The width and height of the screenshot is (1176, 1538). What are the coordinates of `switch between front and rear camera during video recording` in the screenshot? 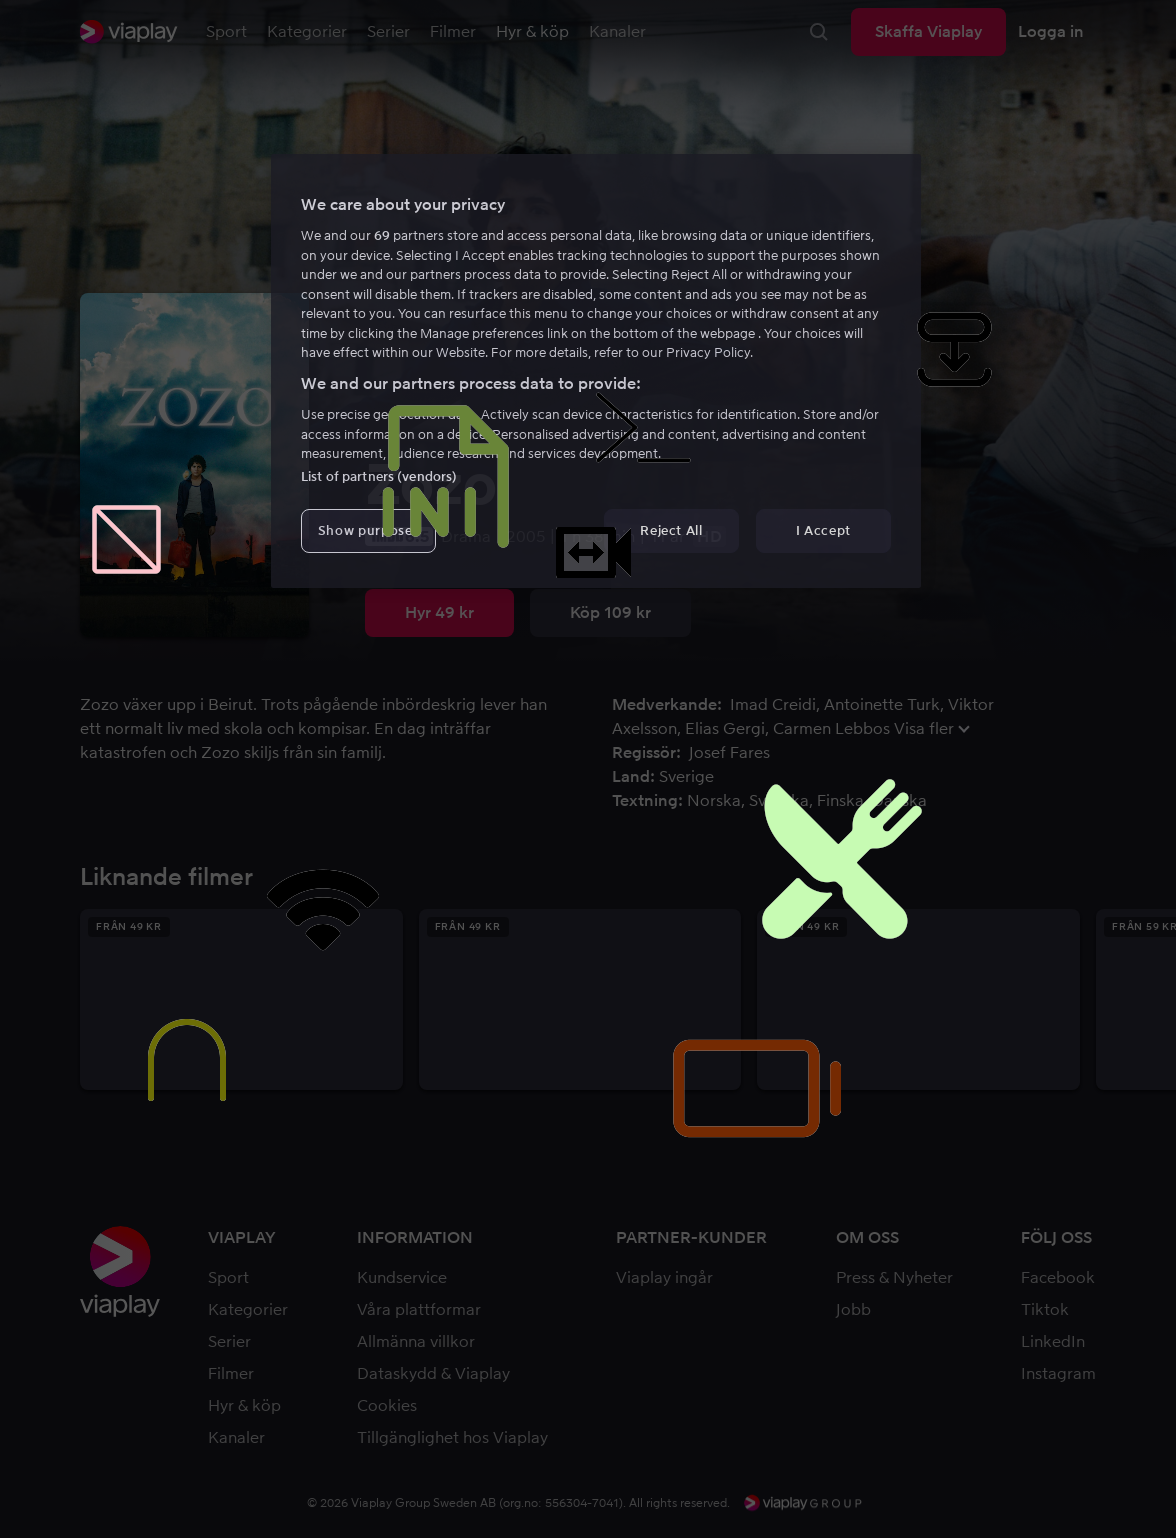 It's located at (593, 552).